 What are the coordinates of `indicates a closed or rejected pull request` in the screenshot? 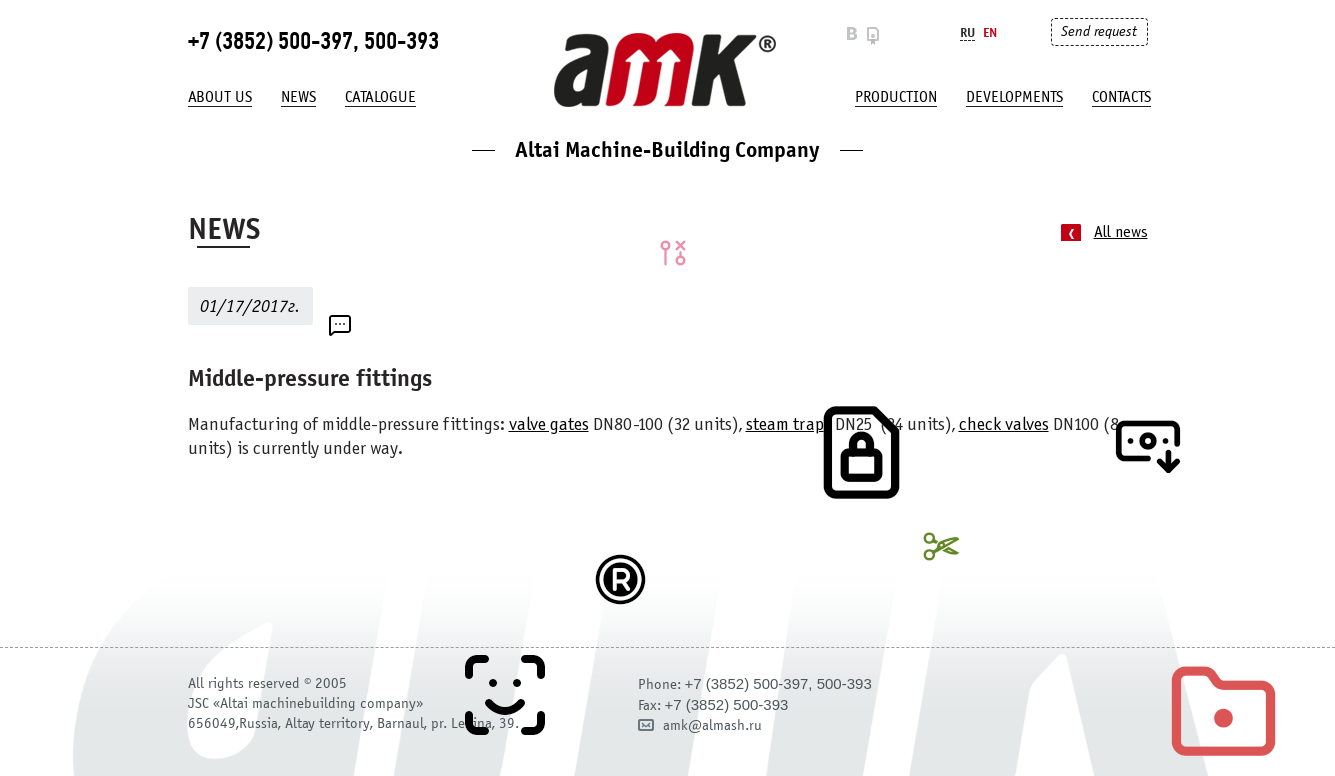 It's located at (673, 253).